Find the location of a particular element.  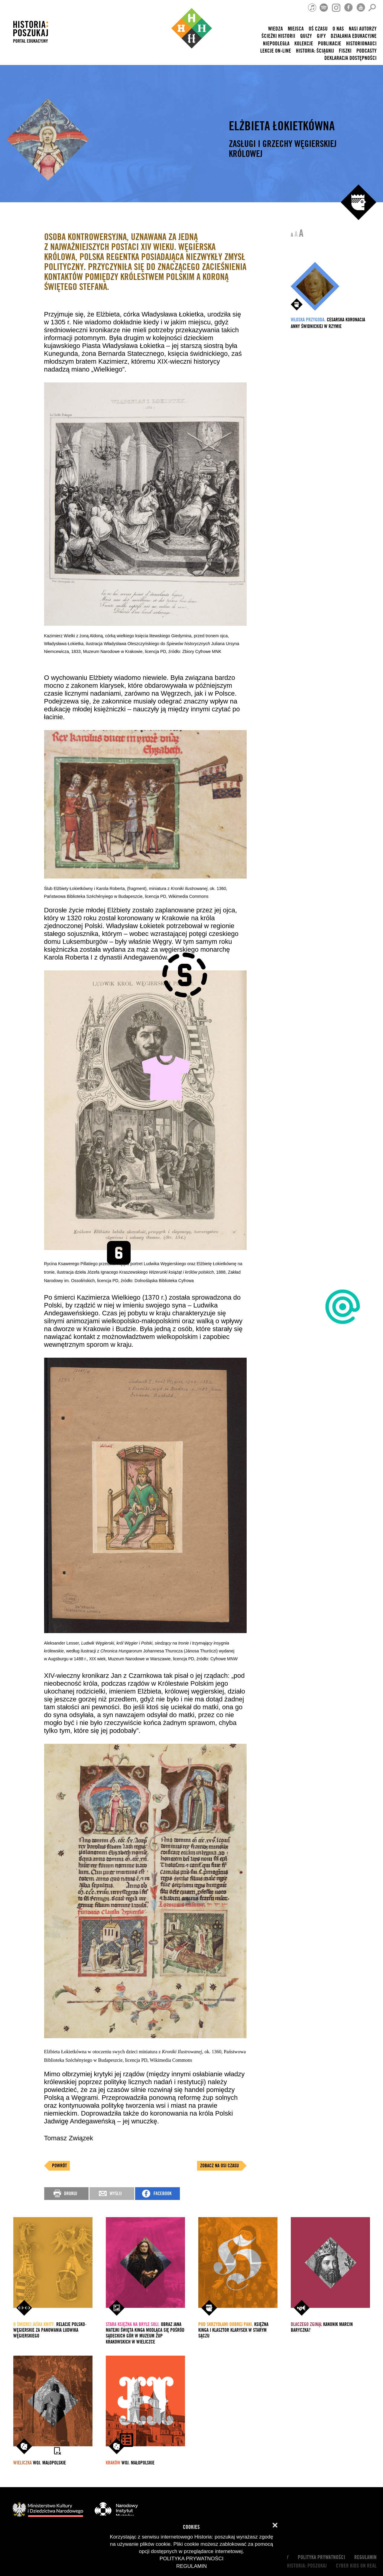

browse clothing or apparel items is located at coordinates (166, 1078).